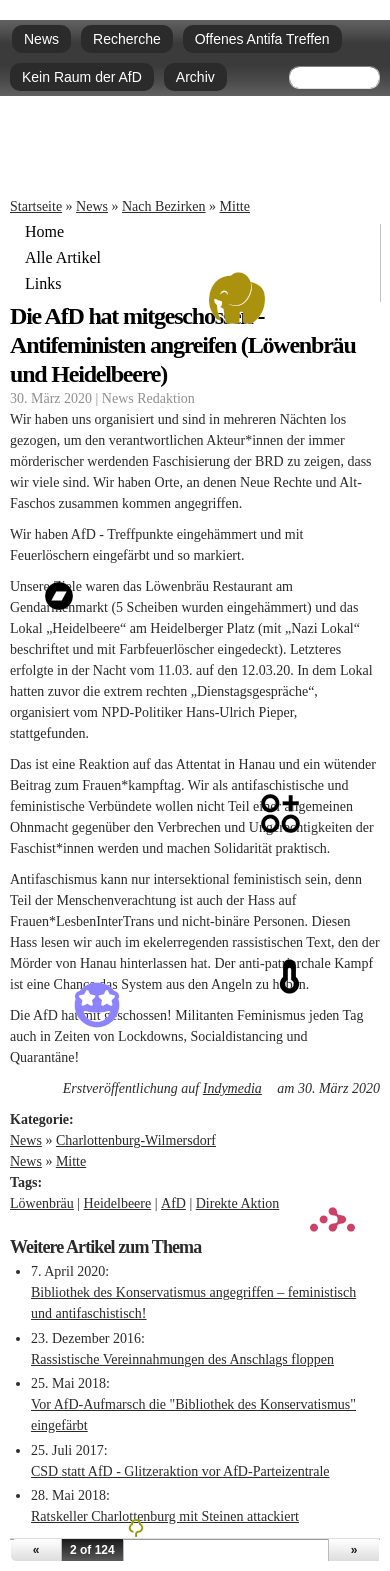 The width and height of the screenshot is (390, 1571). Describe the element at coordinates (136, 1528) in the screenshot. I see `open the gumtree app` at that location.